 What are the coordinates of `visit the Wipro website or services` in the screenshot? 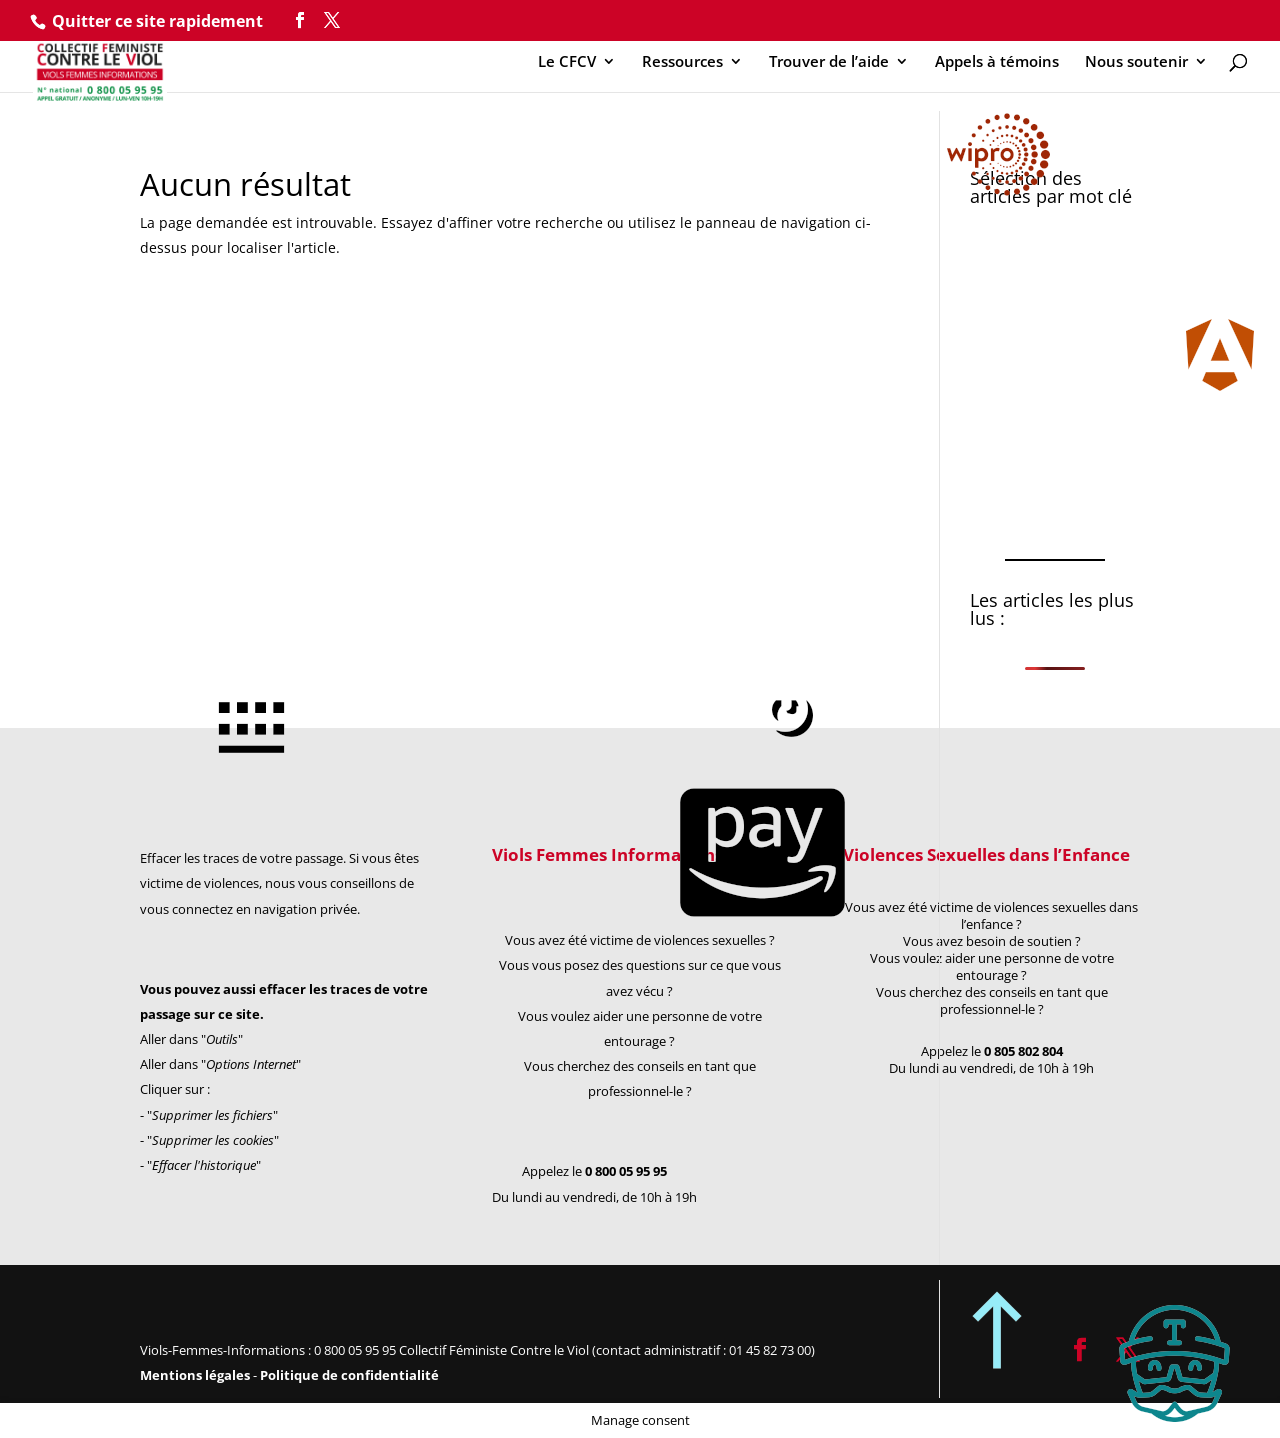 It's located at (998, 154).